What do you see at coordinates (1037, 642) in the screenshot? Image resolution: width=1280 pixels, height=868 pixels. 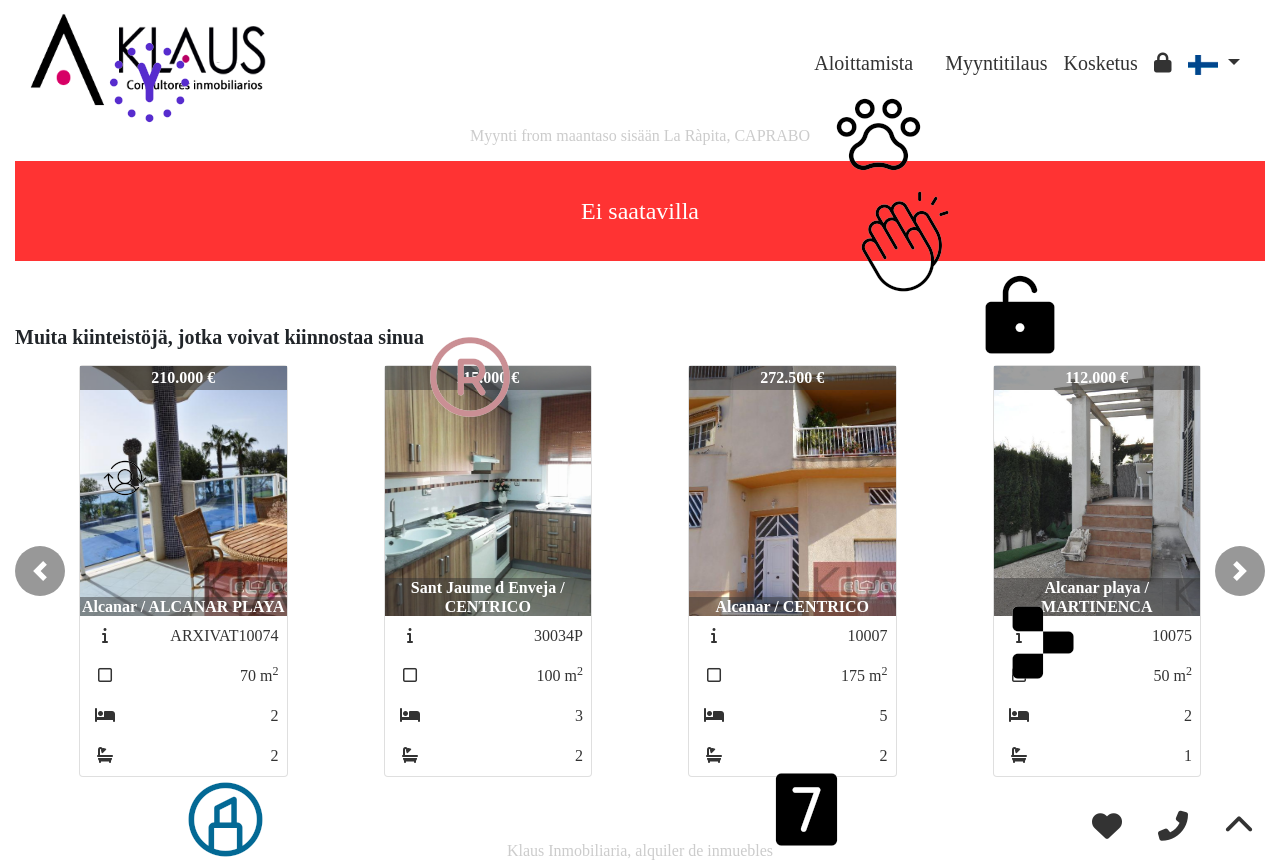 I see `open replit coding environment` at bounding box center [1037, 642].